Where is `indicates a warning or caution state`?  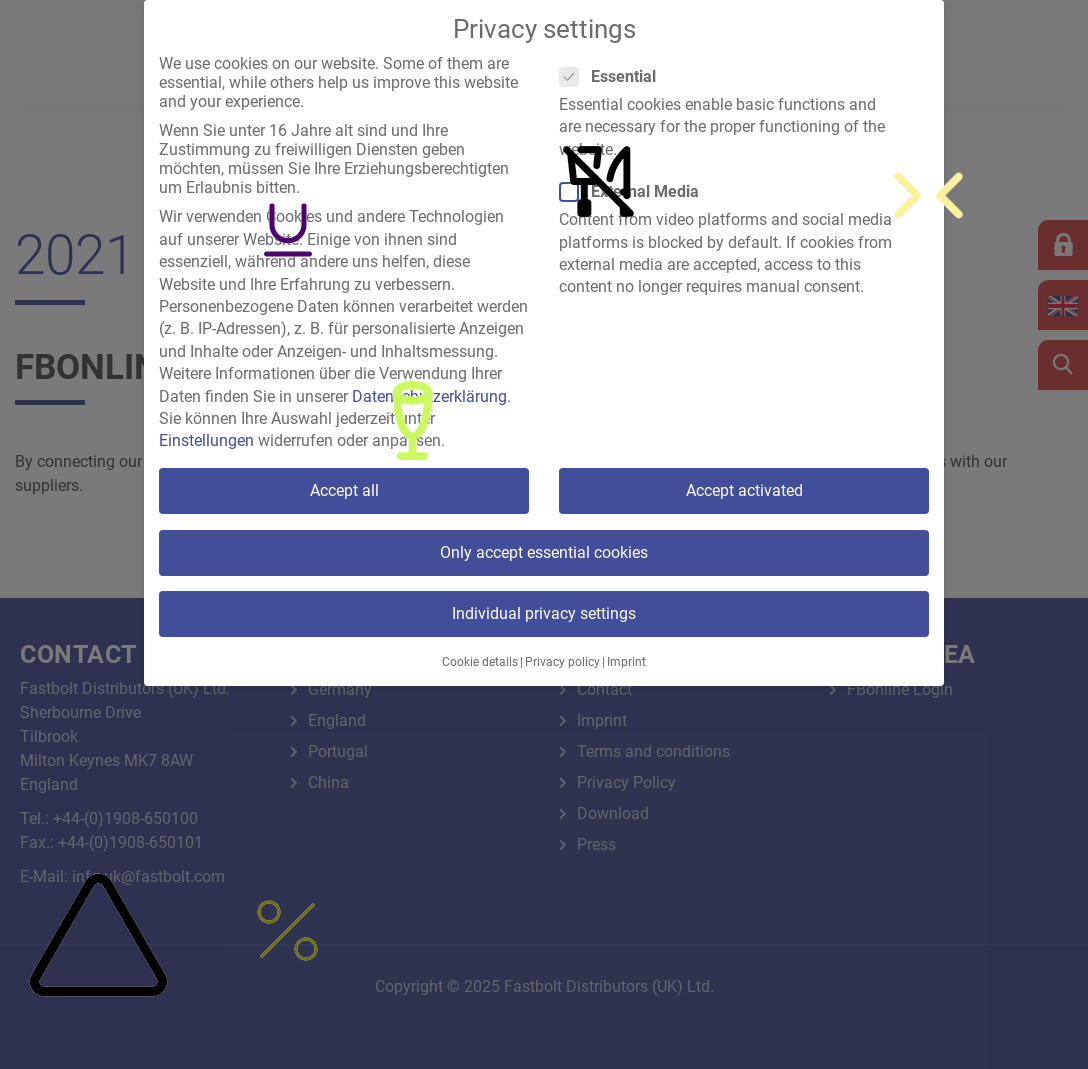
indicates a warning or caution state is located at coordinates (98, 937).